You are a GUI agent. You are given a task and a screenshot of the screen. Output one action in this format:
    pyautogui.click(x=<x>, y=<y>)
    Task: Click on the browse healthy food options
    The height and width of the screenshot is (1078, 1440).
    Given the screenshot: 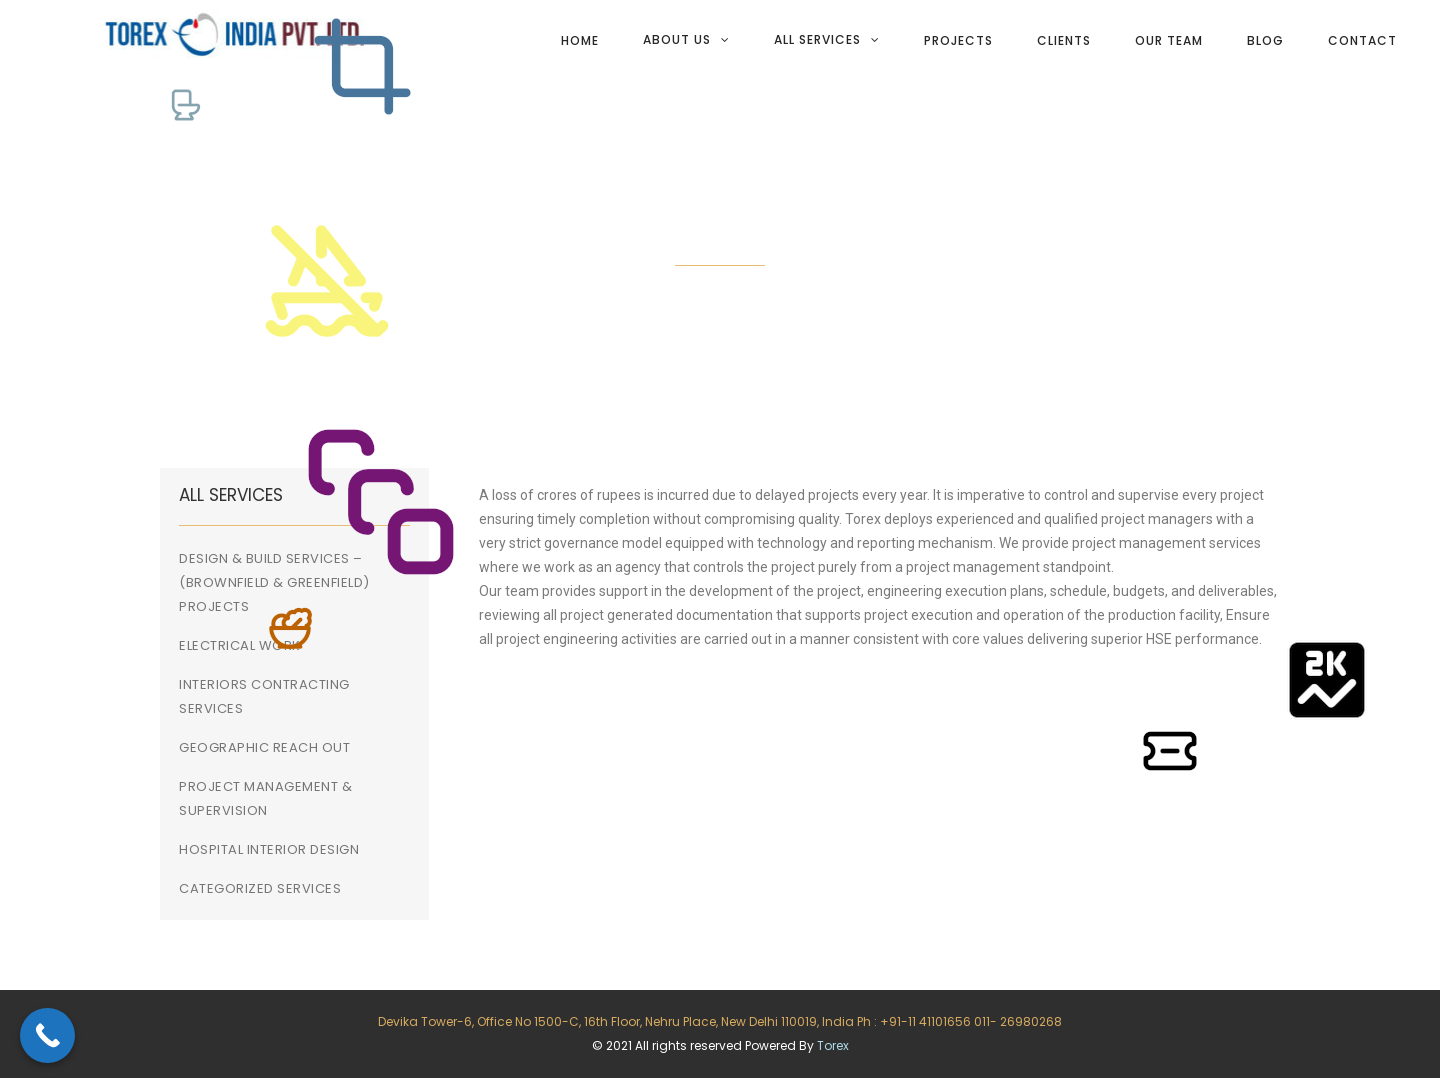 What is the action you would take?
    pyautogui.click(x=290, y=628)
    